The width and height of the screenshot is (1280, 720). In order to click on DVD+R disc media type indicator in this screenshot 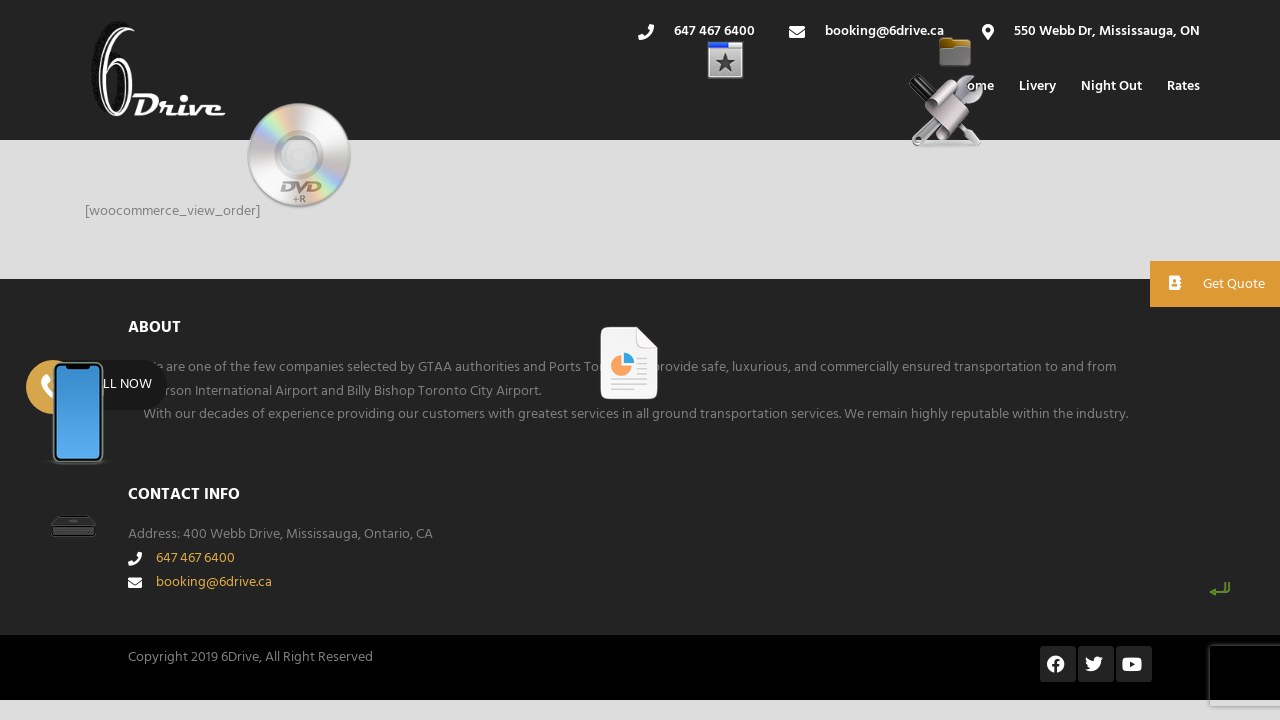, I will do `click(299, 157)`.